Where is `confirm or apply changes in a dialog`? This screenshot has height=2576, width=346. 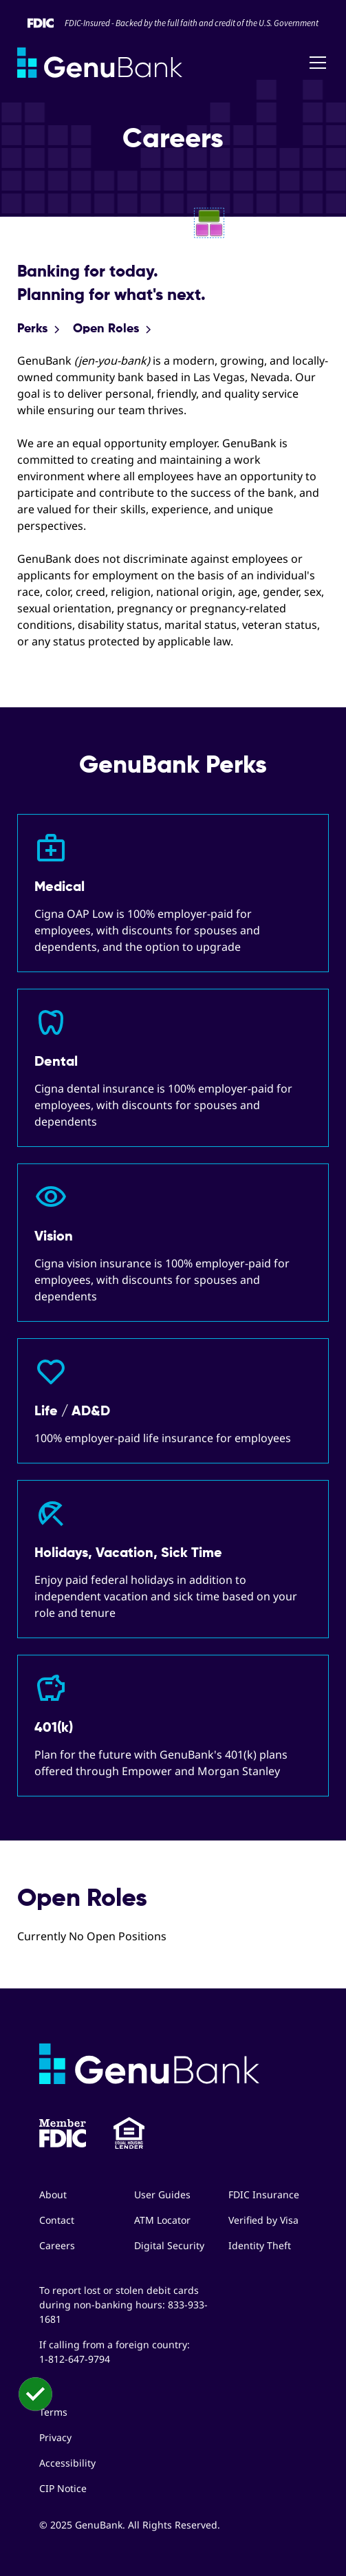 confirm or apply changes in a dialog is located at coordinates (35, 2394).